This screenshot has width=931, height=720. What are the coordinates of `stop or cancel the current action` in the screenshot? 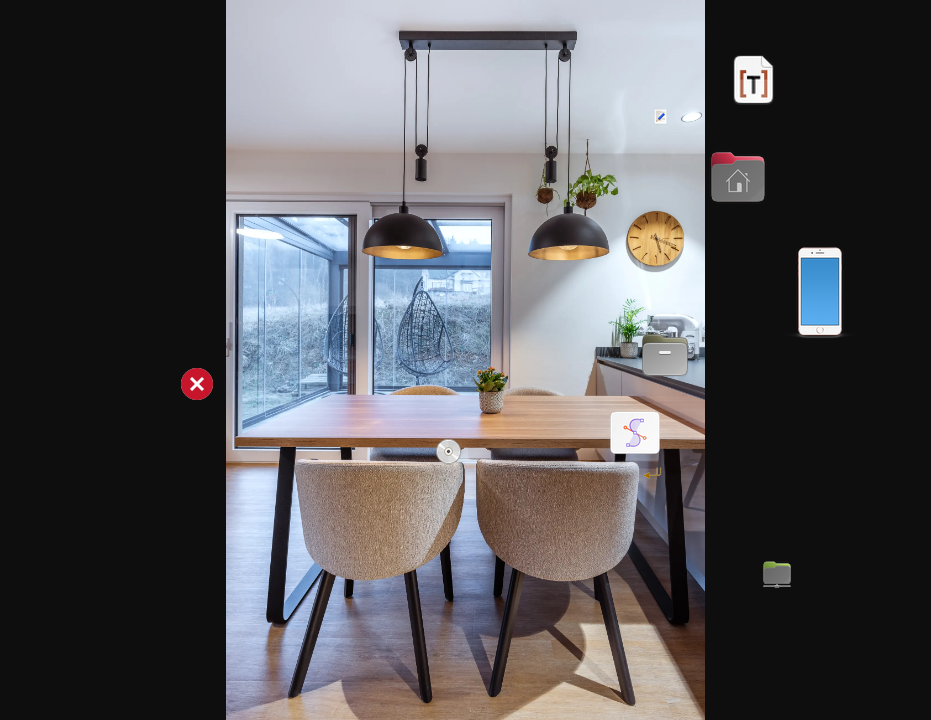 It's located at (197, 384).